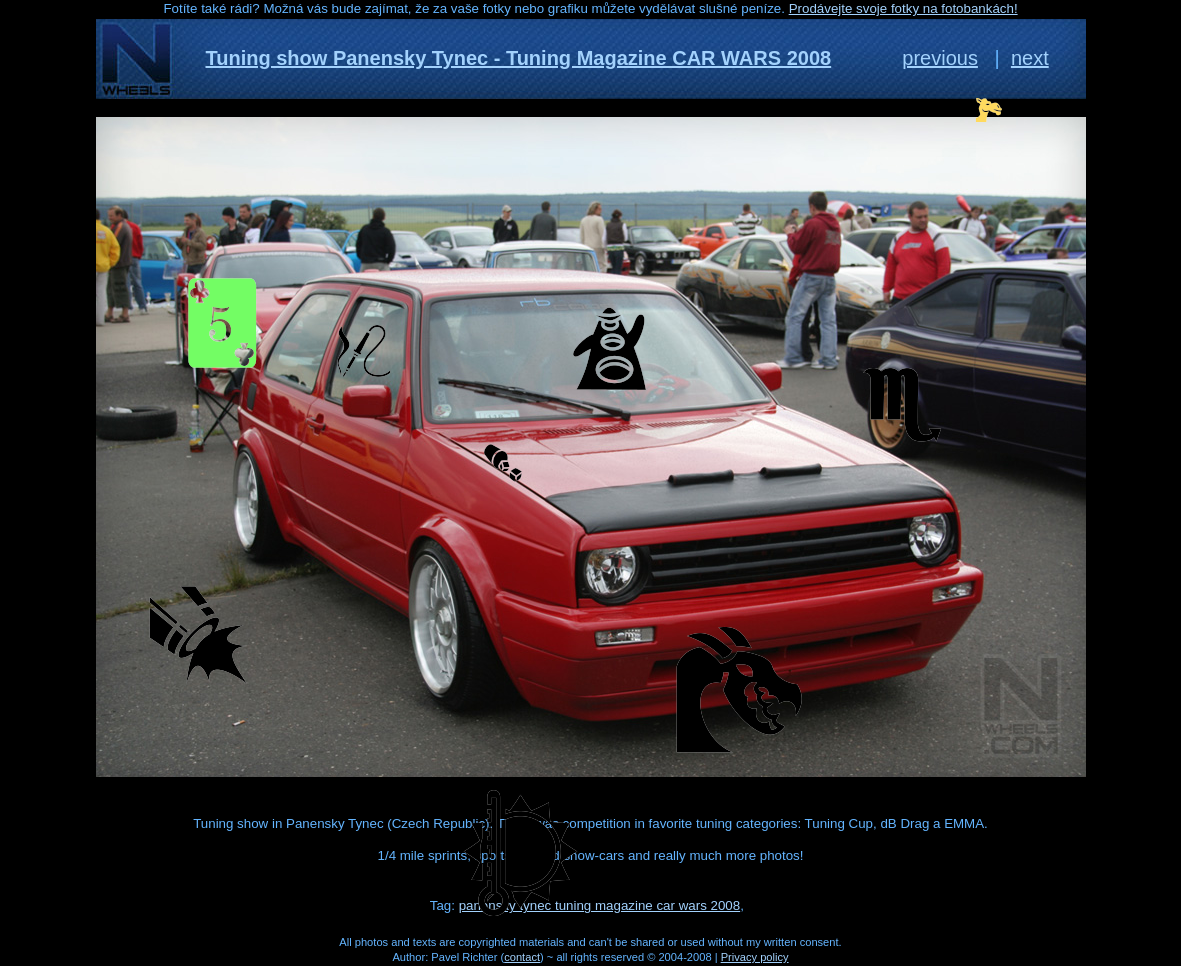 Image resolution: width=1181 pixels, height=966 pixels. I want to click on access dragon or monster-related game content, so click(739, 690).